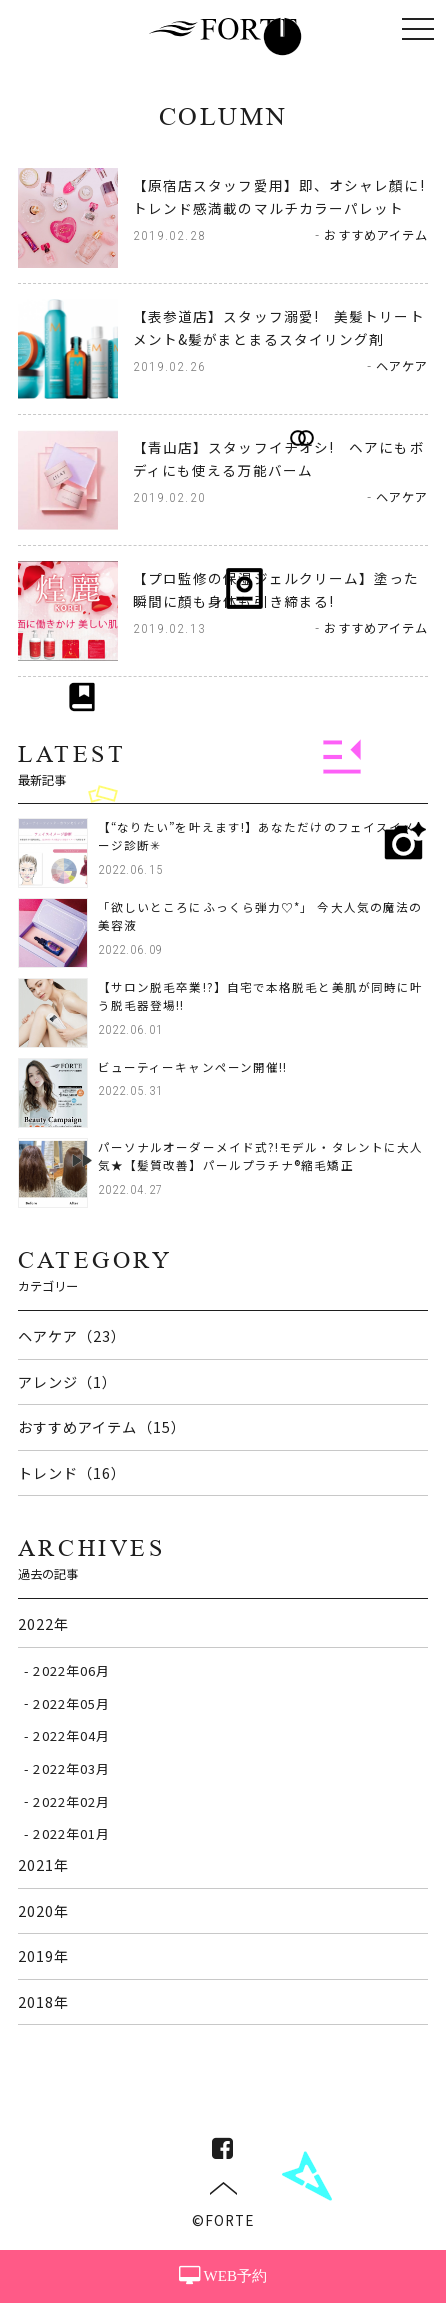 The image size is (446, 2303). I want to click on open mapillary street-level imagery app, so click(307, 2176).